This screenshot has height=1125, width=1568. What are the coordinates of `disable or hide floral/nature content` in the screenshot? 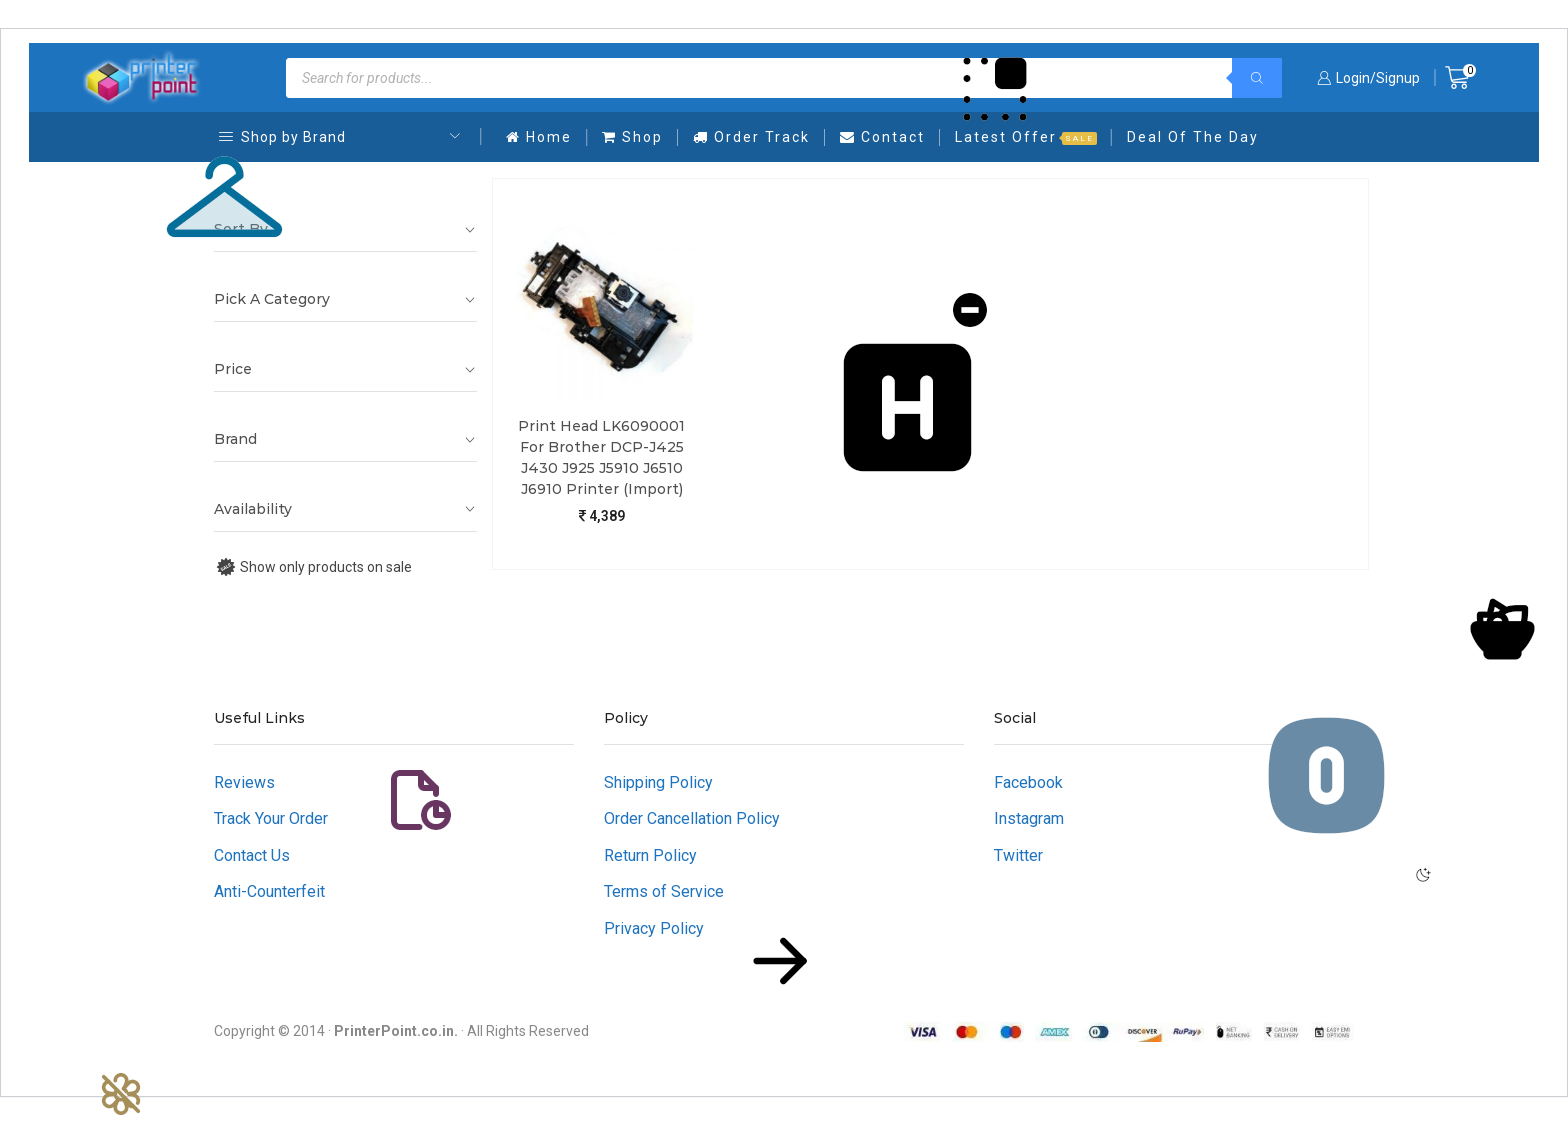 It's located at (121, 1094).